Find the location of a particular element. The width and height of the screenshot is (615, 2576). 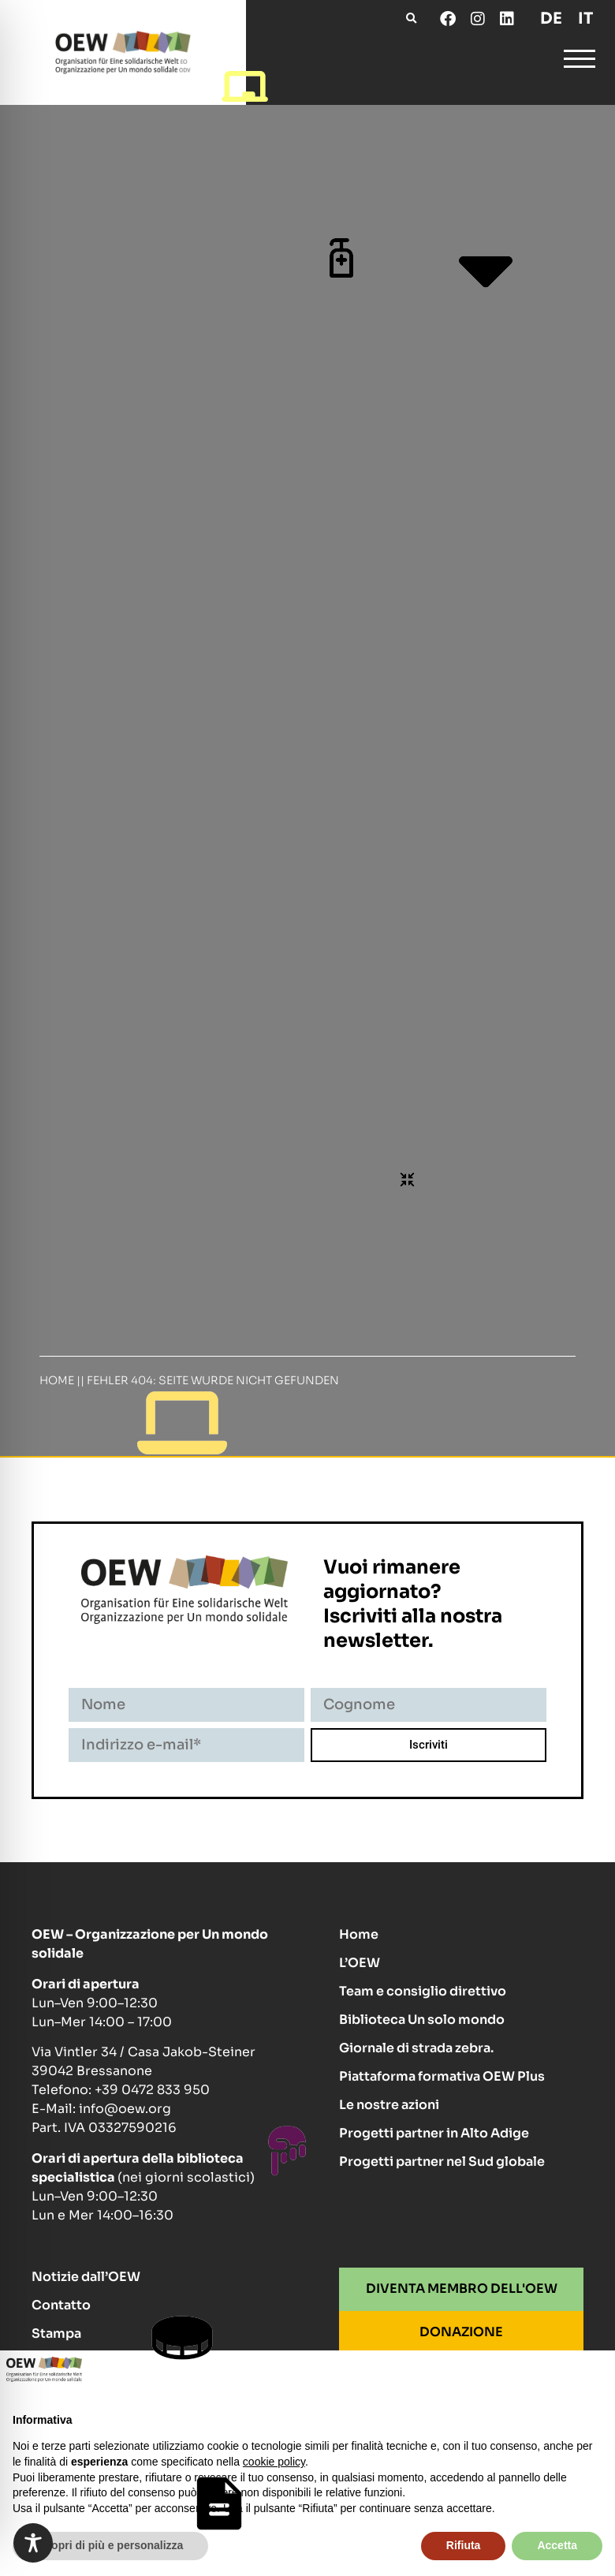

access hygiene or sanitation information is located at coordinates (341, 258).